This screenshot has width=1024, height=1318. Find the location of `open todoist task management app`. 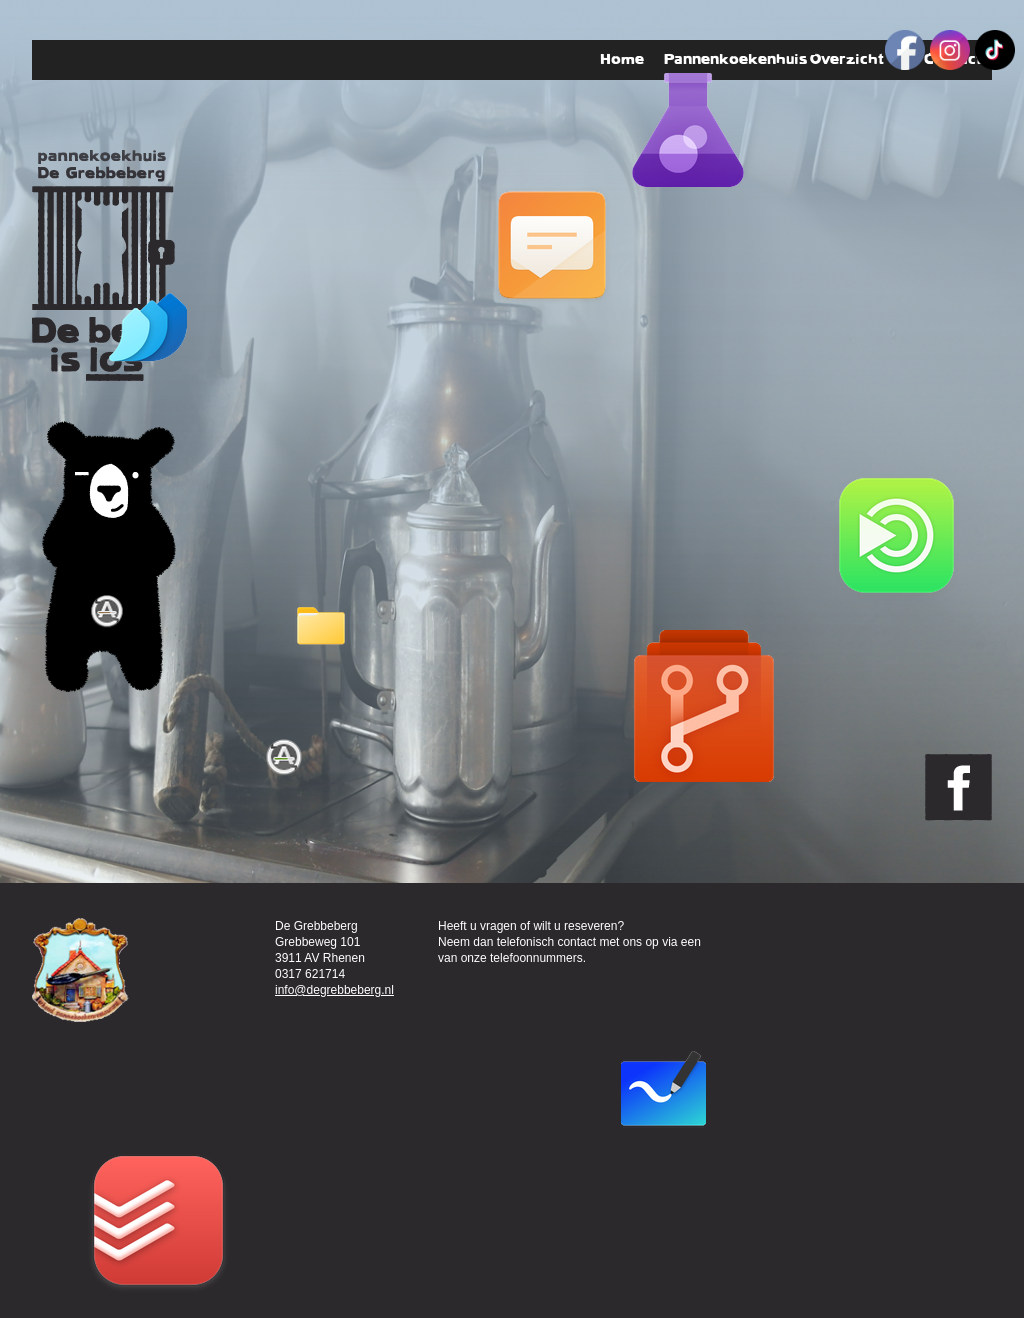

open todoist task management app is located at coordinates (158, 1220).